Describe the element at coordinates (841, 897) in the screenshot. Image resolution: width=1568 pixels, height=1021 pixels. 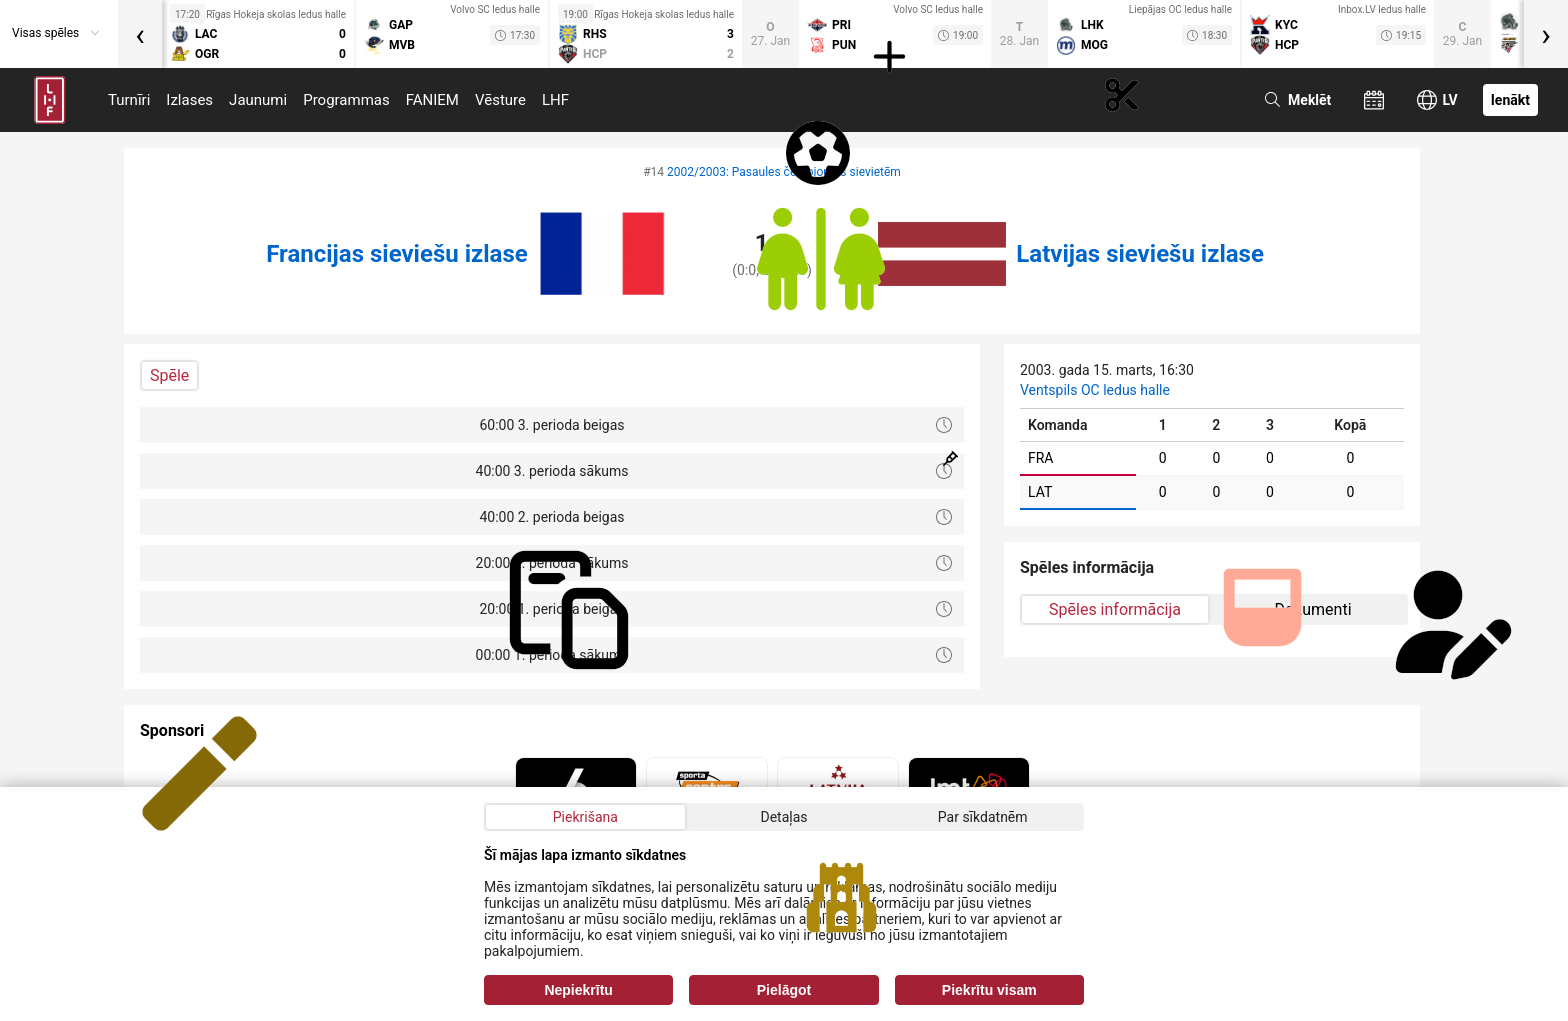
I see `indicates a hindu temple or religious site` at that location.